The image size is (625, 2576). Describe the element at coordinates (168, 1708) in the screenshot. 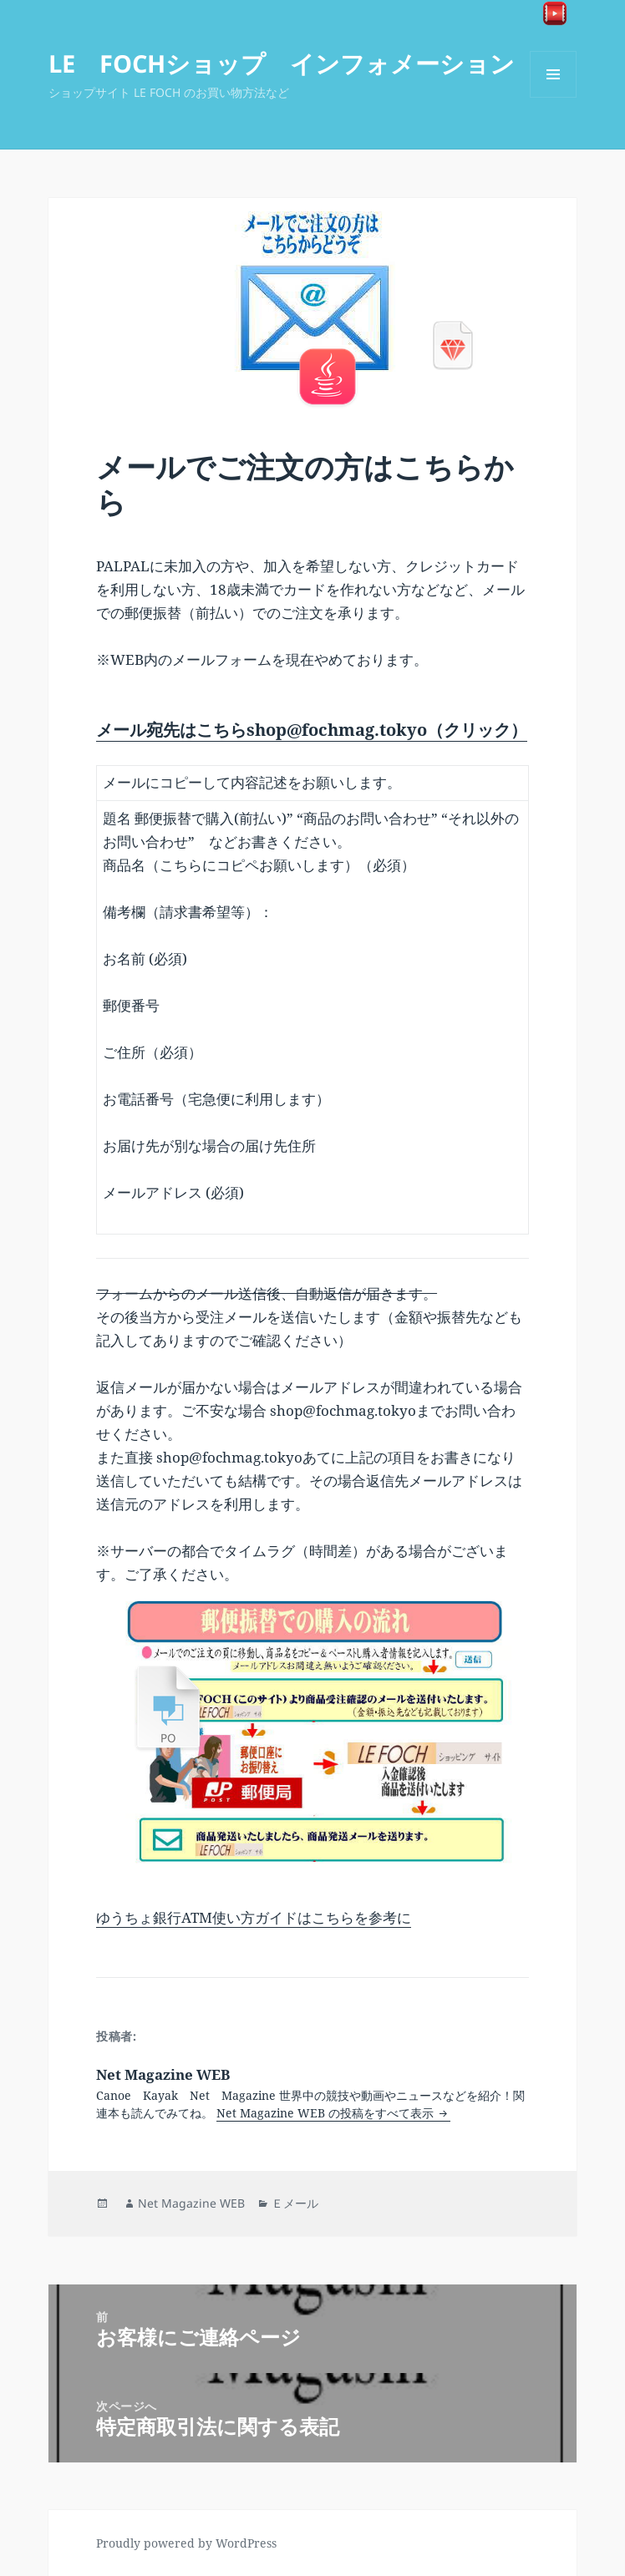

I see `a PO translation file` at that location.